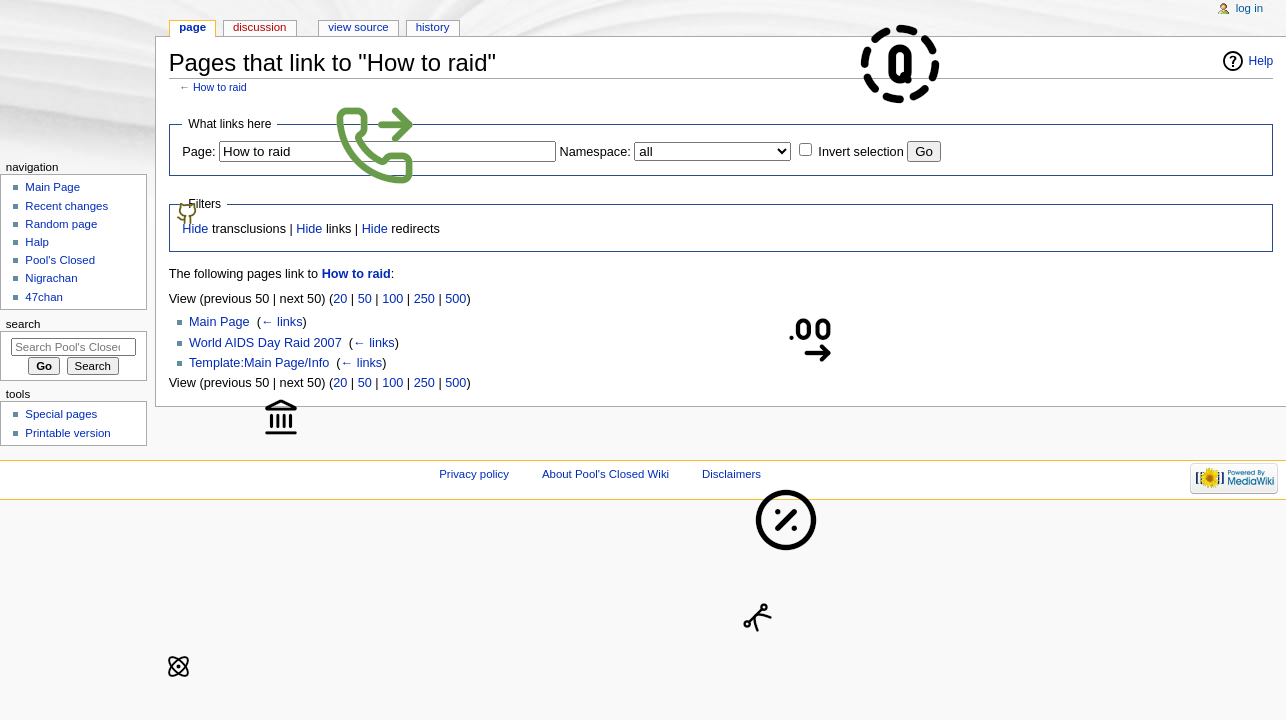 The image size is (1286, 720). Describe the element at coordinates (811, 340) in the screenshot. I see `move decimal places to the right` at that location.